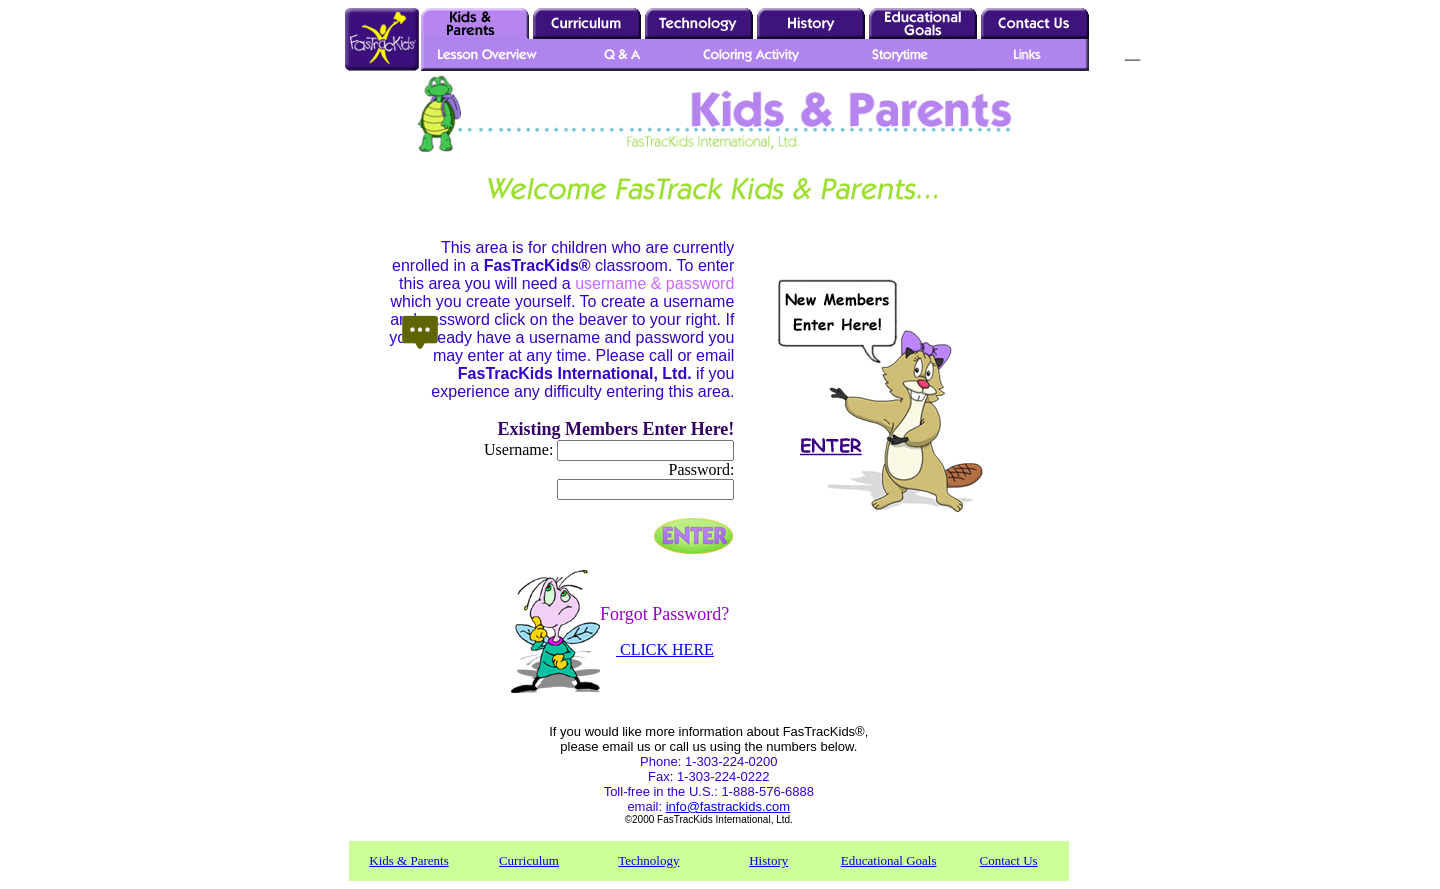 This screenshot has width=1440, height=889. Describe the element at coordinates (1132, 59) in the screenshot. I see `insert a horizontal divider line` at that location.